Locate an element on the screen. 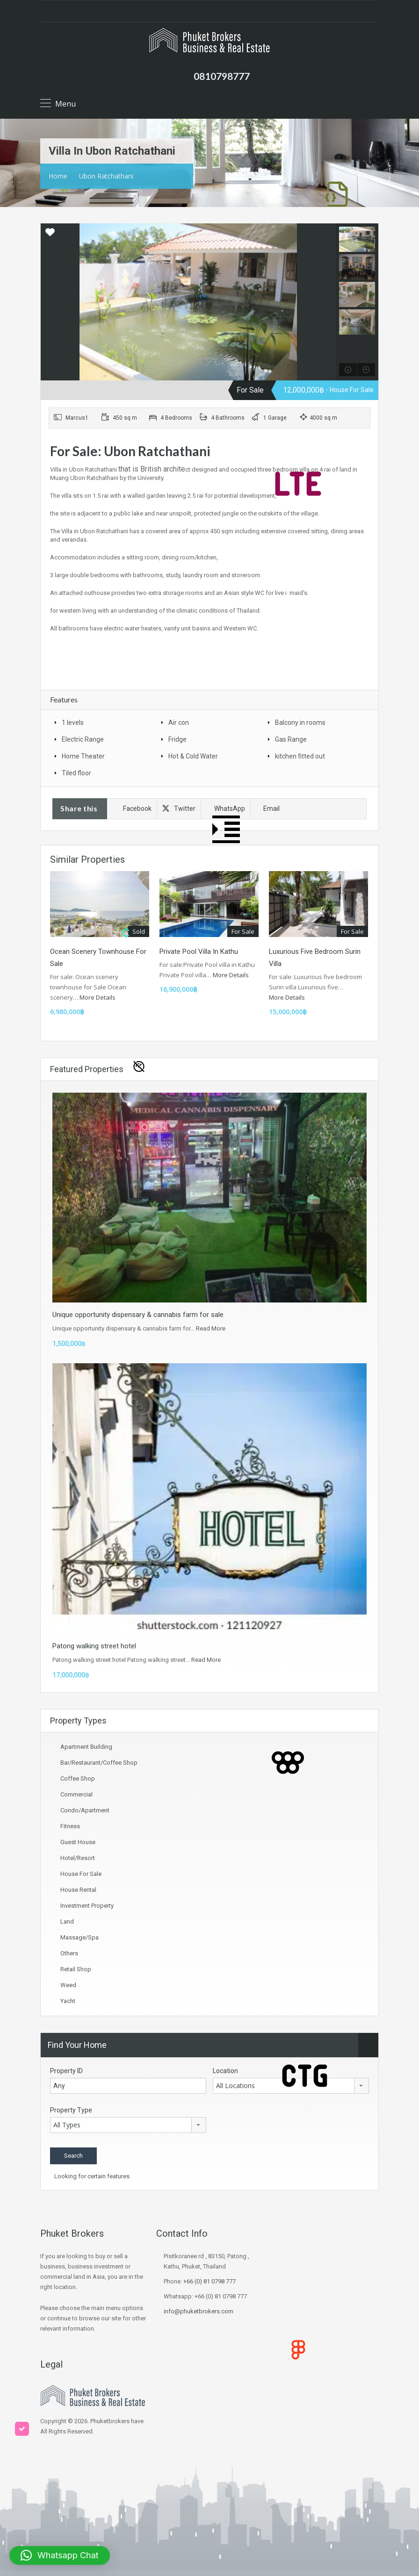 The height and width of the screenshot is (2576, 419). performance monitoring disabled is located at coordinates (139, 1066).